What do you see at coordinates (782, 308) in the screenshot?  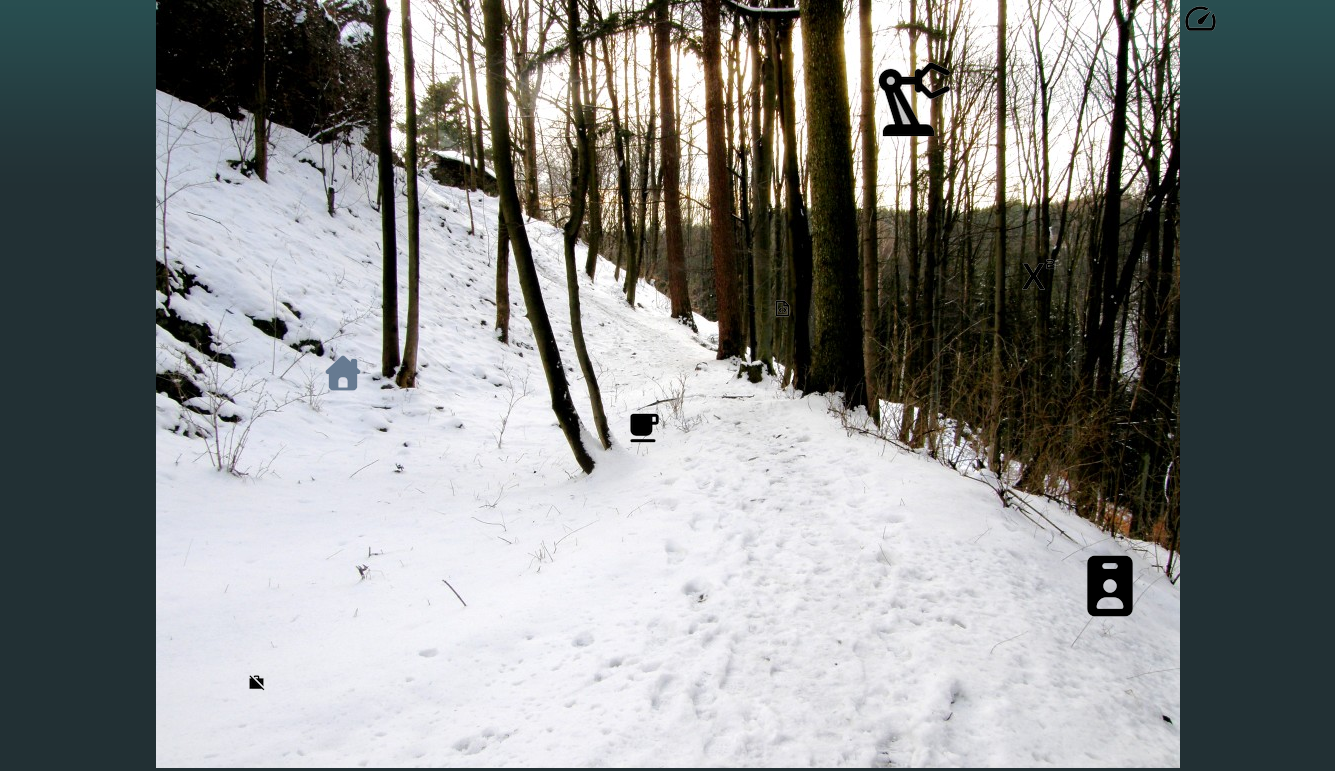 I see `view source code file` at bounding box center [782, 308].